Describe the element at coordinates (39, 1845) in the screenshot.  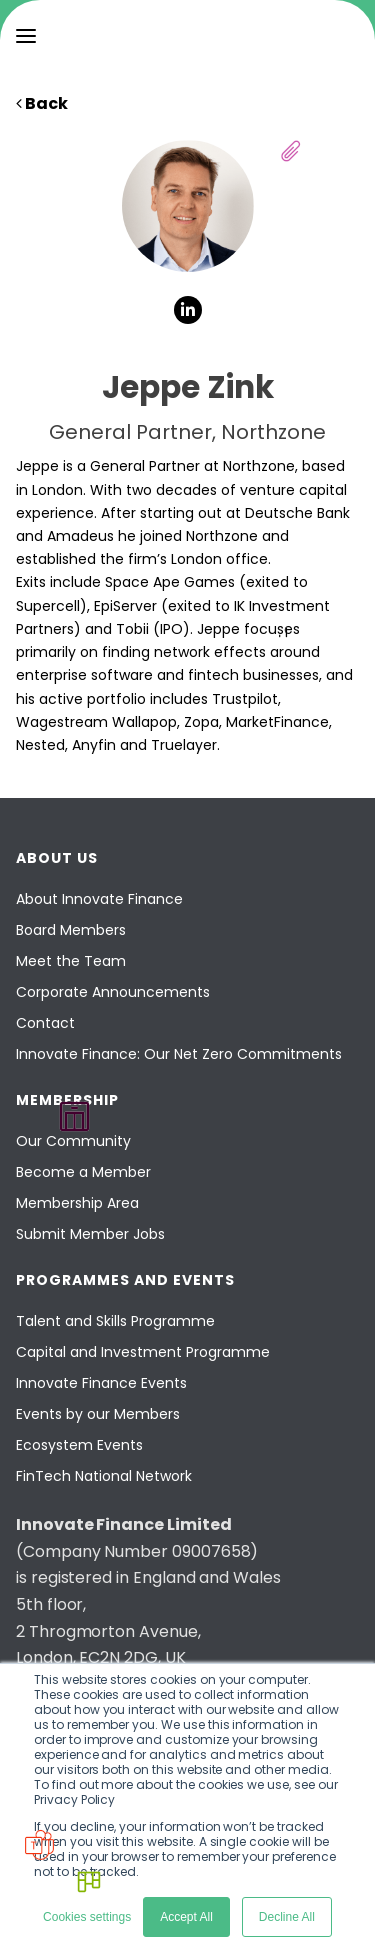
I see `open Microsoft Teams` at that location.